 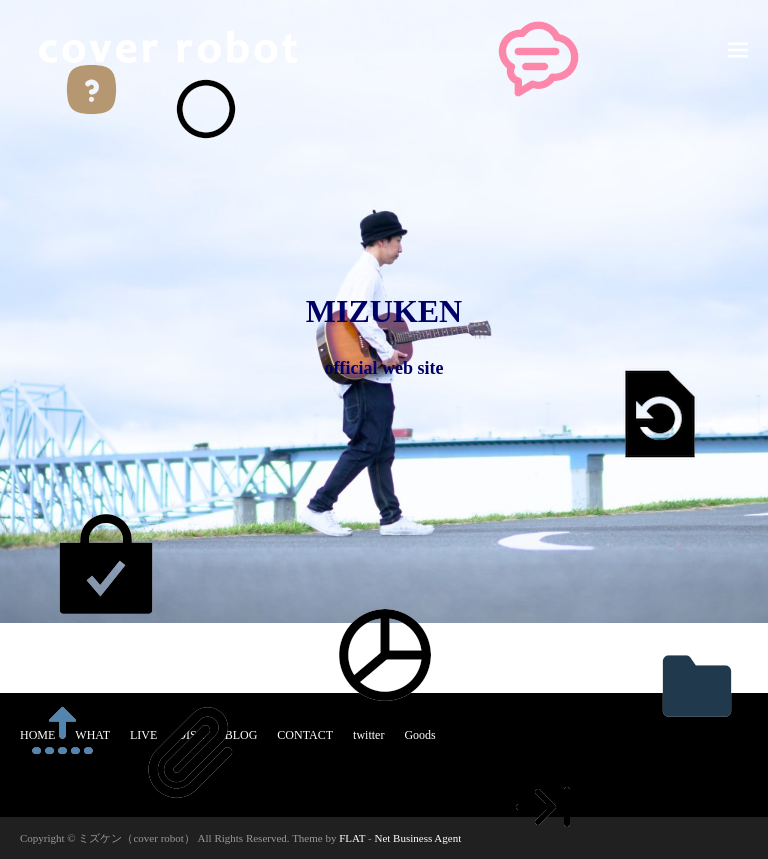 What do you see at coordinates (697, 686) in the screenshot?
I see `open folder or directory` at bounding box center [697, 686].